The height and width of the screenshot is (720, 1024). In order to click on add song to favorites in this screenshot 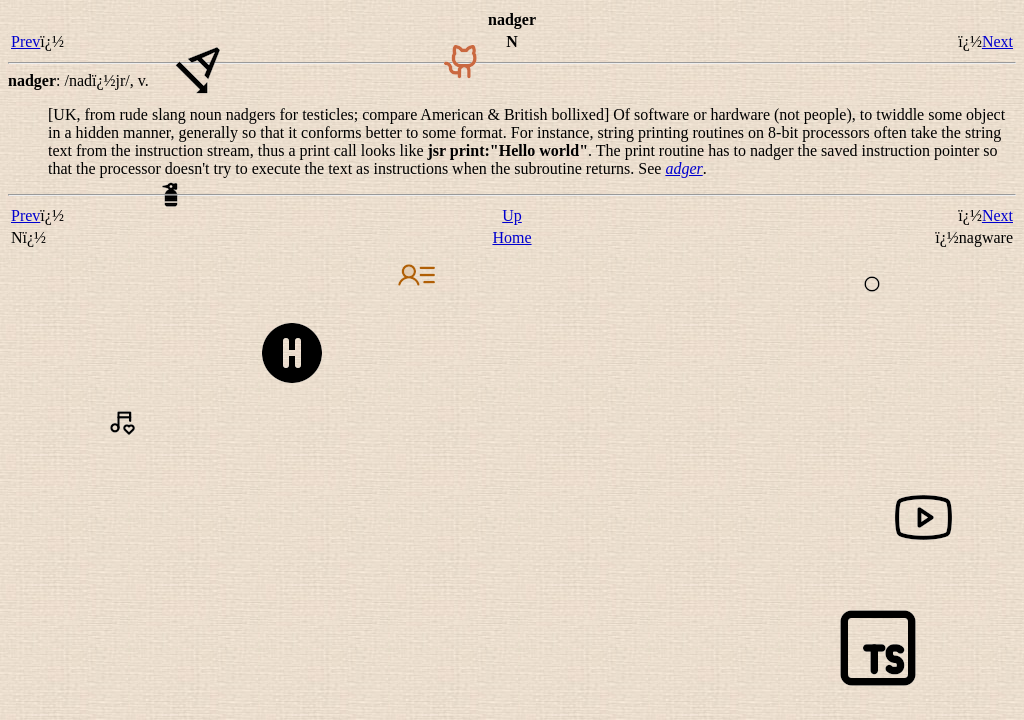, I will do `click(122, 422)`.